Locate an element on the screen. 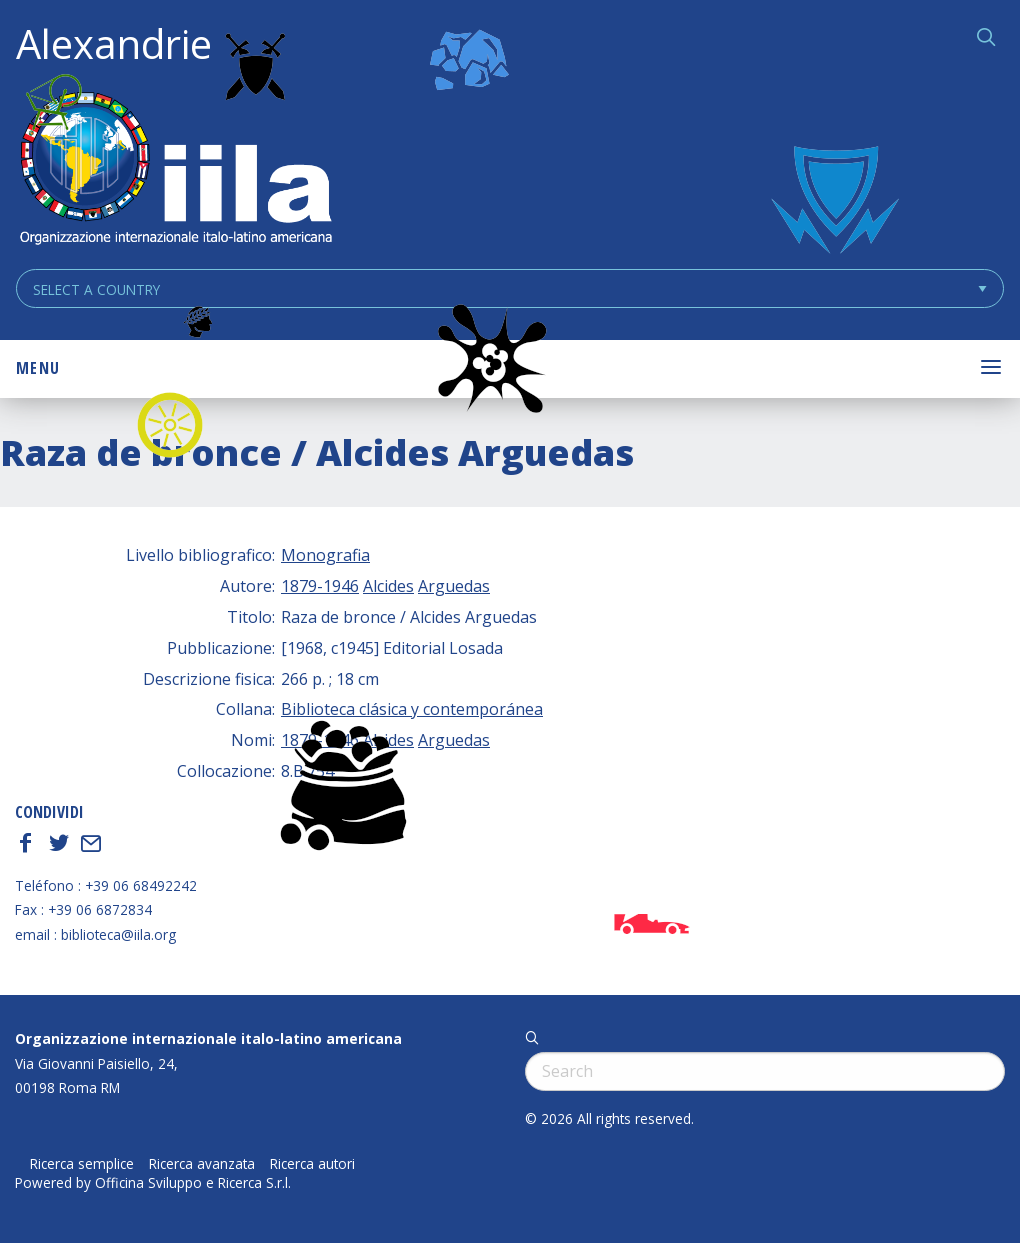 Image resolution: width=1020 pixels, height=1243 pixels. view your coin pouch or in-game currency is located at coordinates (343, 785).